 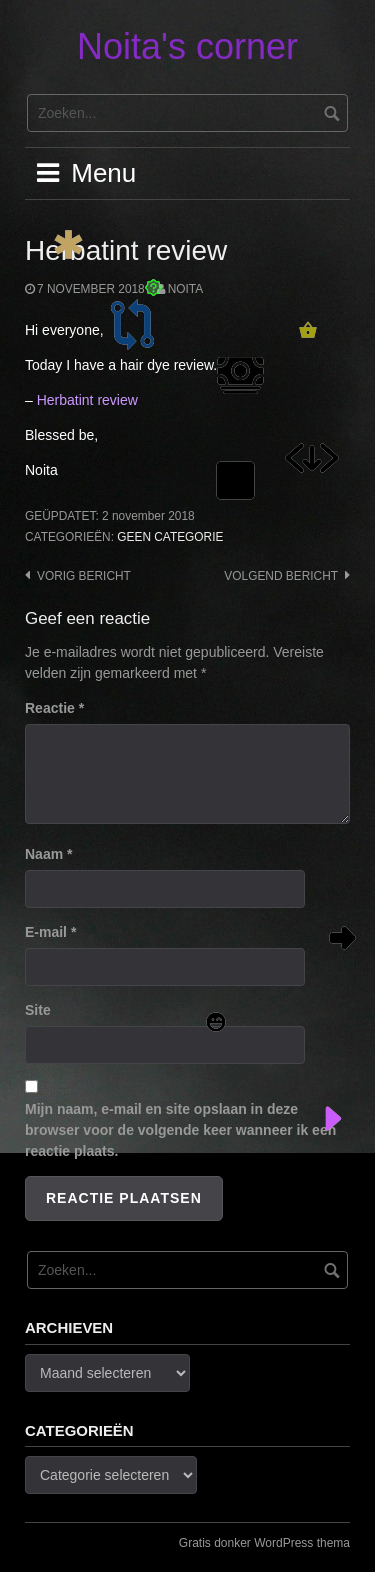 I want to click on play media or start playback, so click(x=333, y=1118).